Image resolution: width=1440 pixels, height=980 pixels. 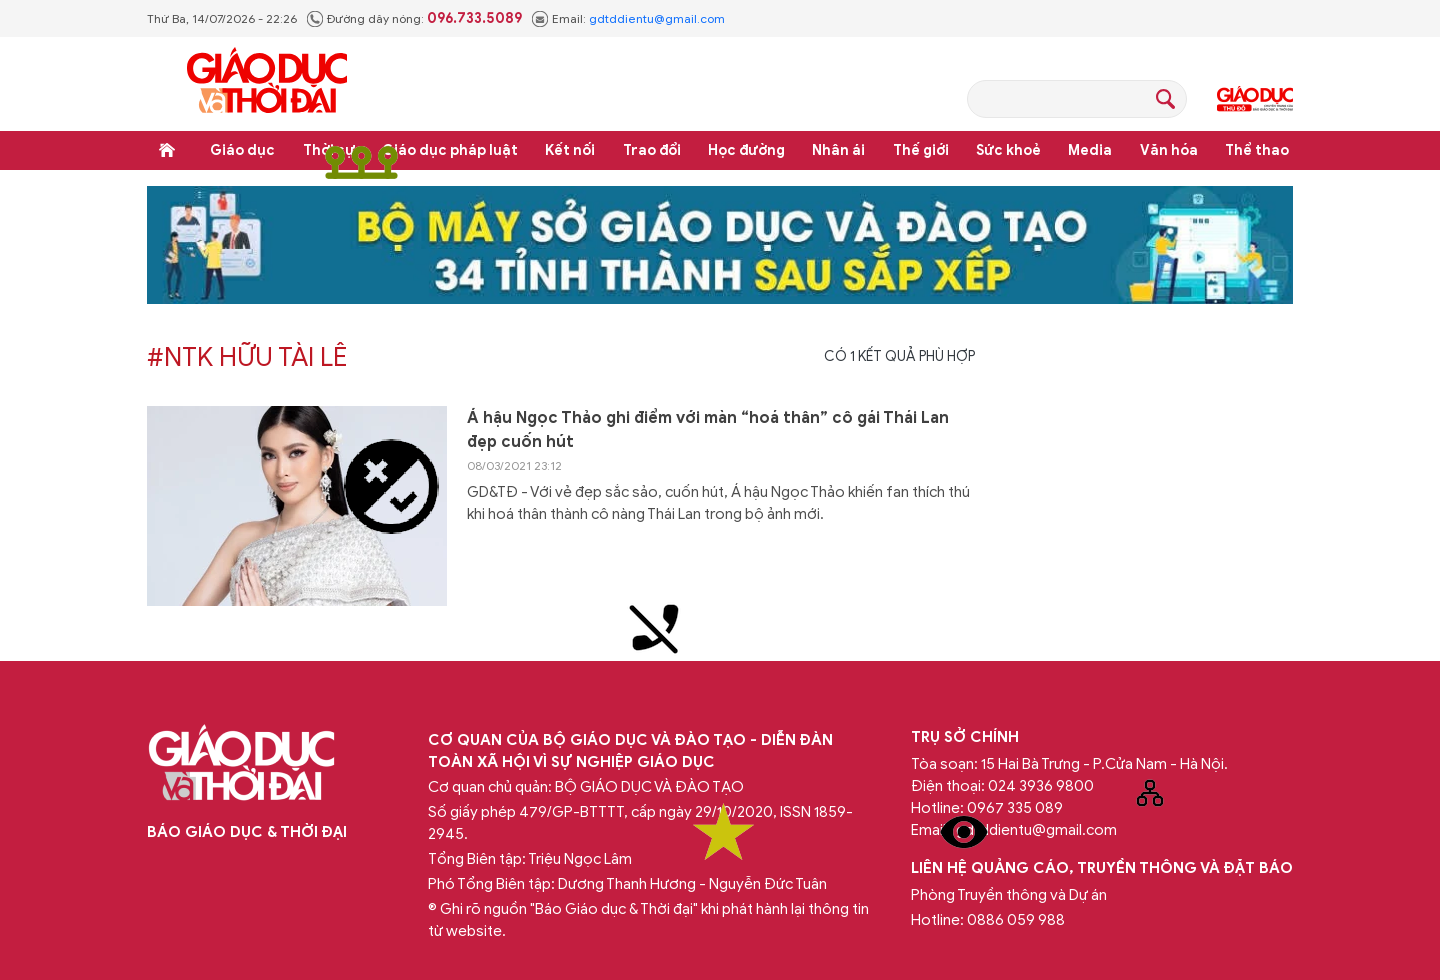 What do you see at coordinates (361, 162) in the screenshot?
I see `view bus network topology` at bounding box center [361, 162].